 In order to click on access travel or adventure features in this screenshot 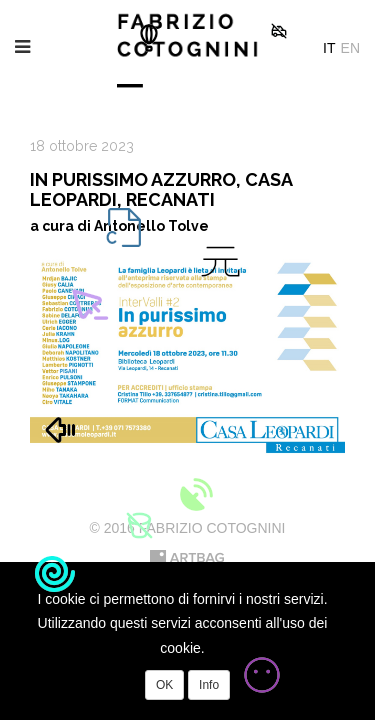, I will do `click(149, 38)`.